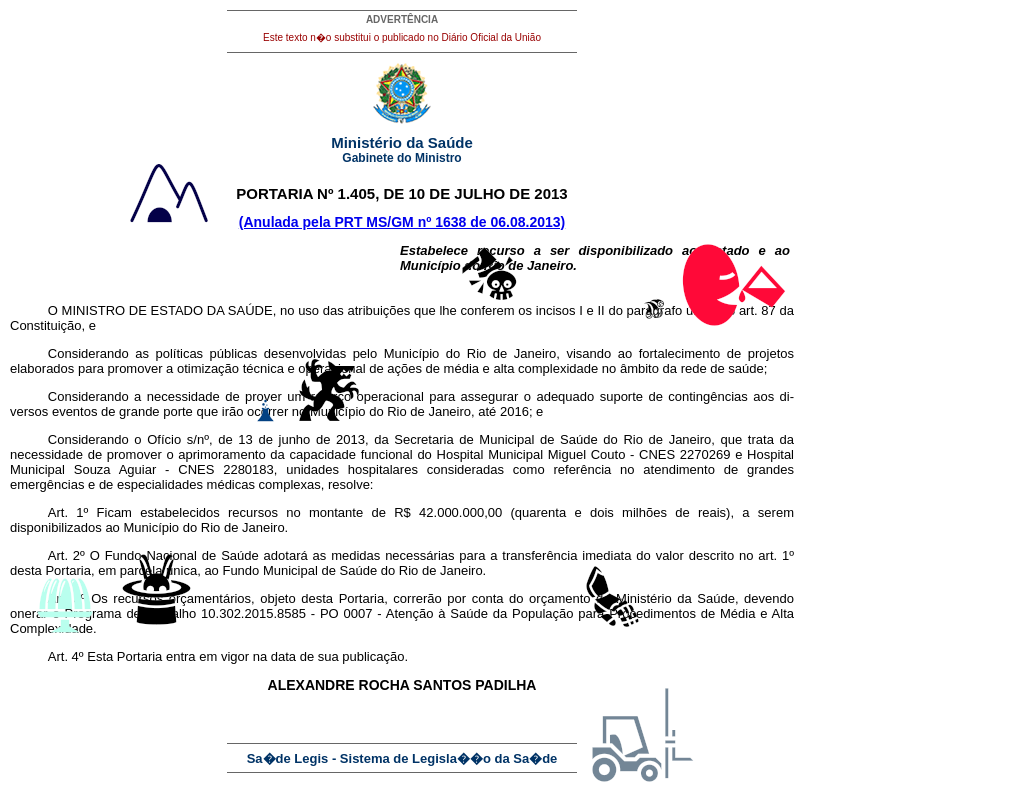 This screenshot has width=1022, height=793. Describe the element at coordinates (156, 589) in the screenshot. I see `access magic or special effects features` at that location.